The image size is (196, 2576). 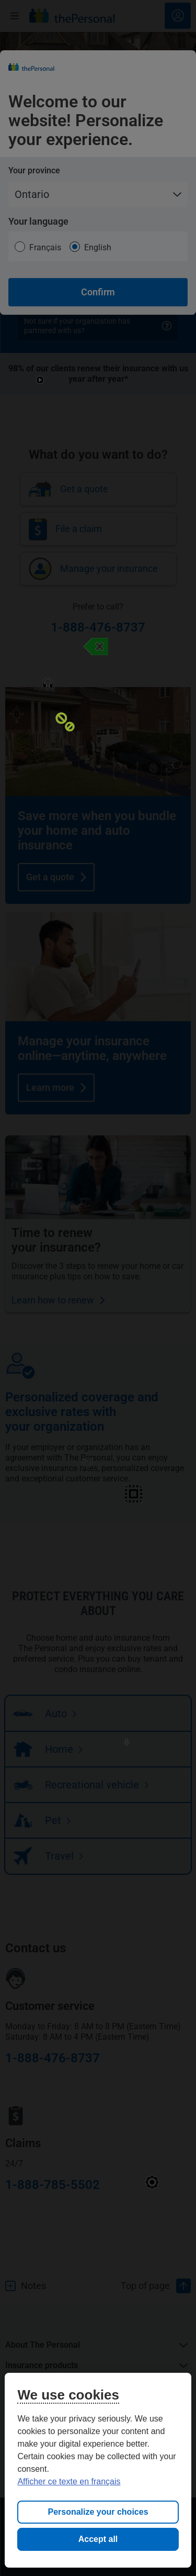 What do you see at coordinates (65, 722) in the screenshot?
I see `access medication tracking or reminders` at bounding box center [65, 722].